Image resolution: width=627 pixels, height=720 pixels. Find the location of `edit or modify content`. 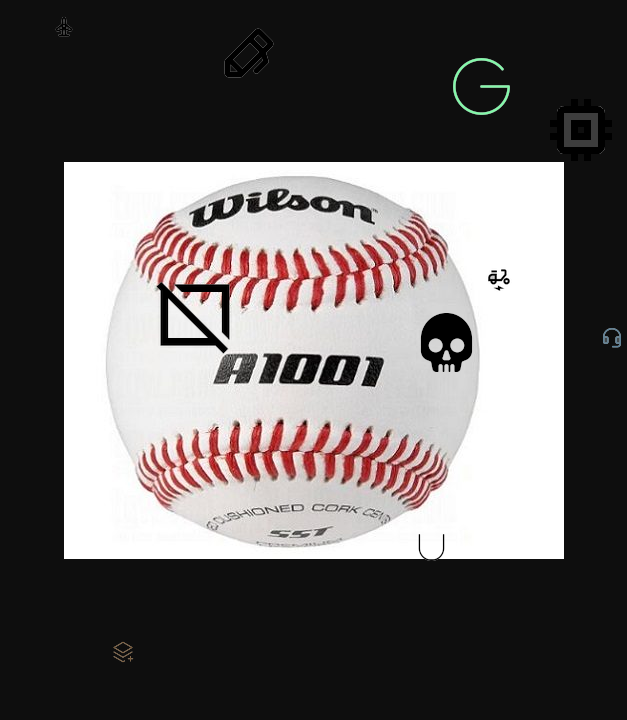

edit or modify content is located at coordinates (248, 54).